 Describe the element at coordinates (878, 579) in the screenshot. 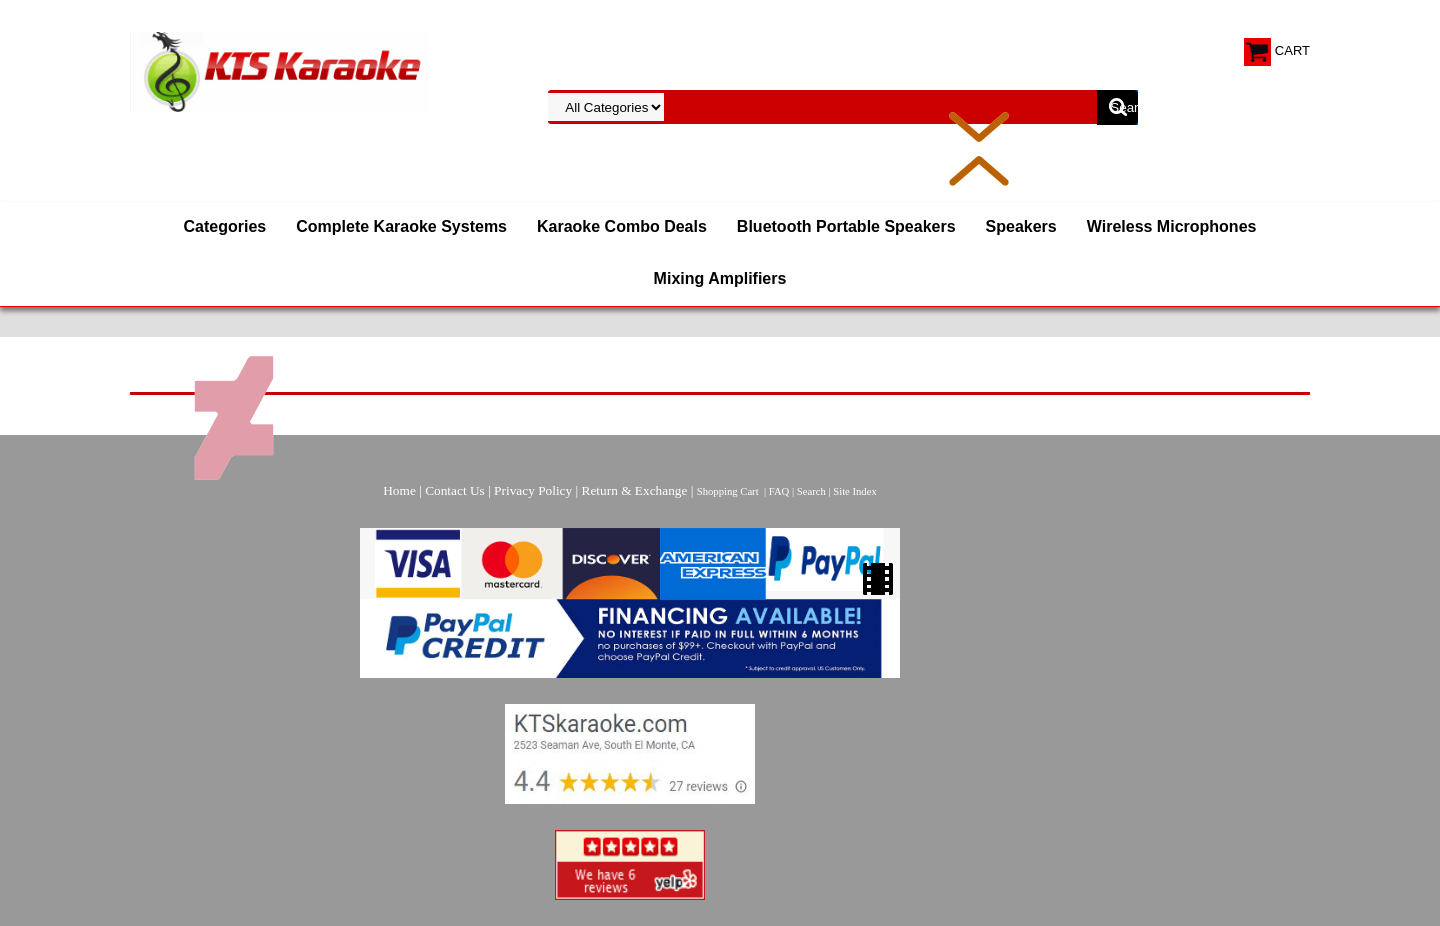

I see `access movies or video content` at that location.